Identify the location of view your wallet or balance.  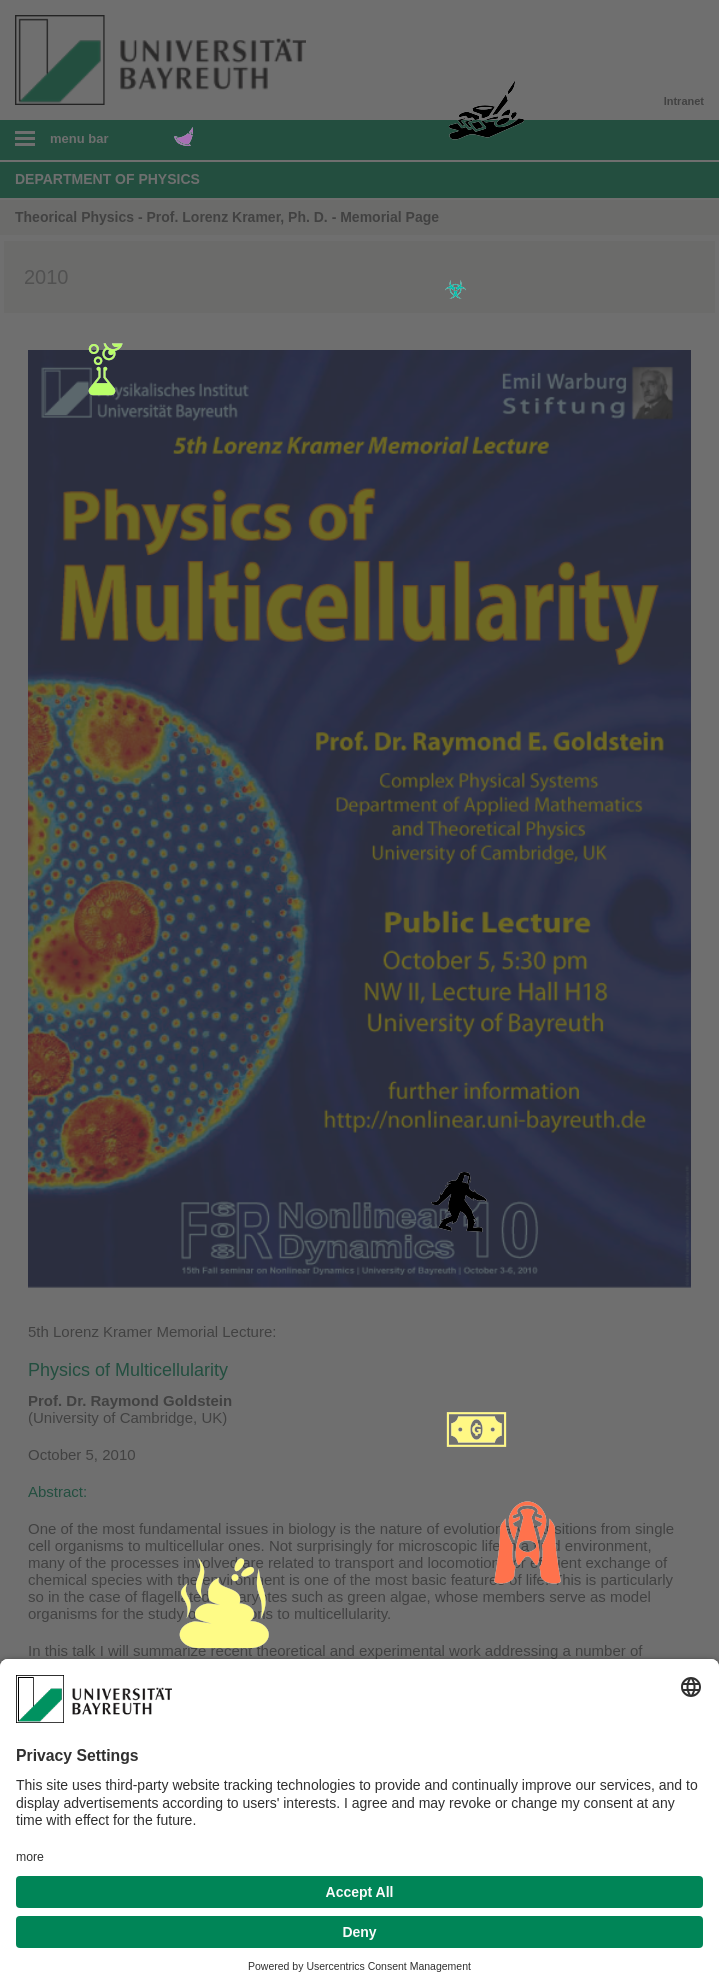
(476, 1429).